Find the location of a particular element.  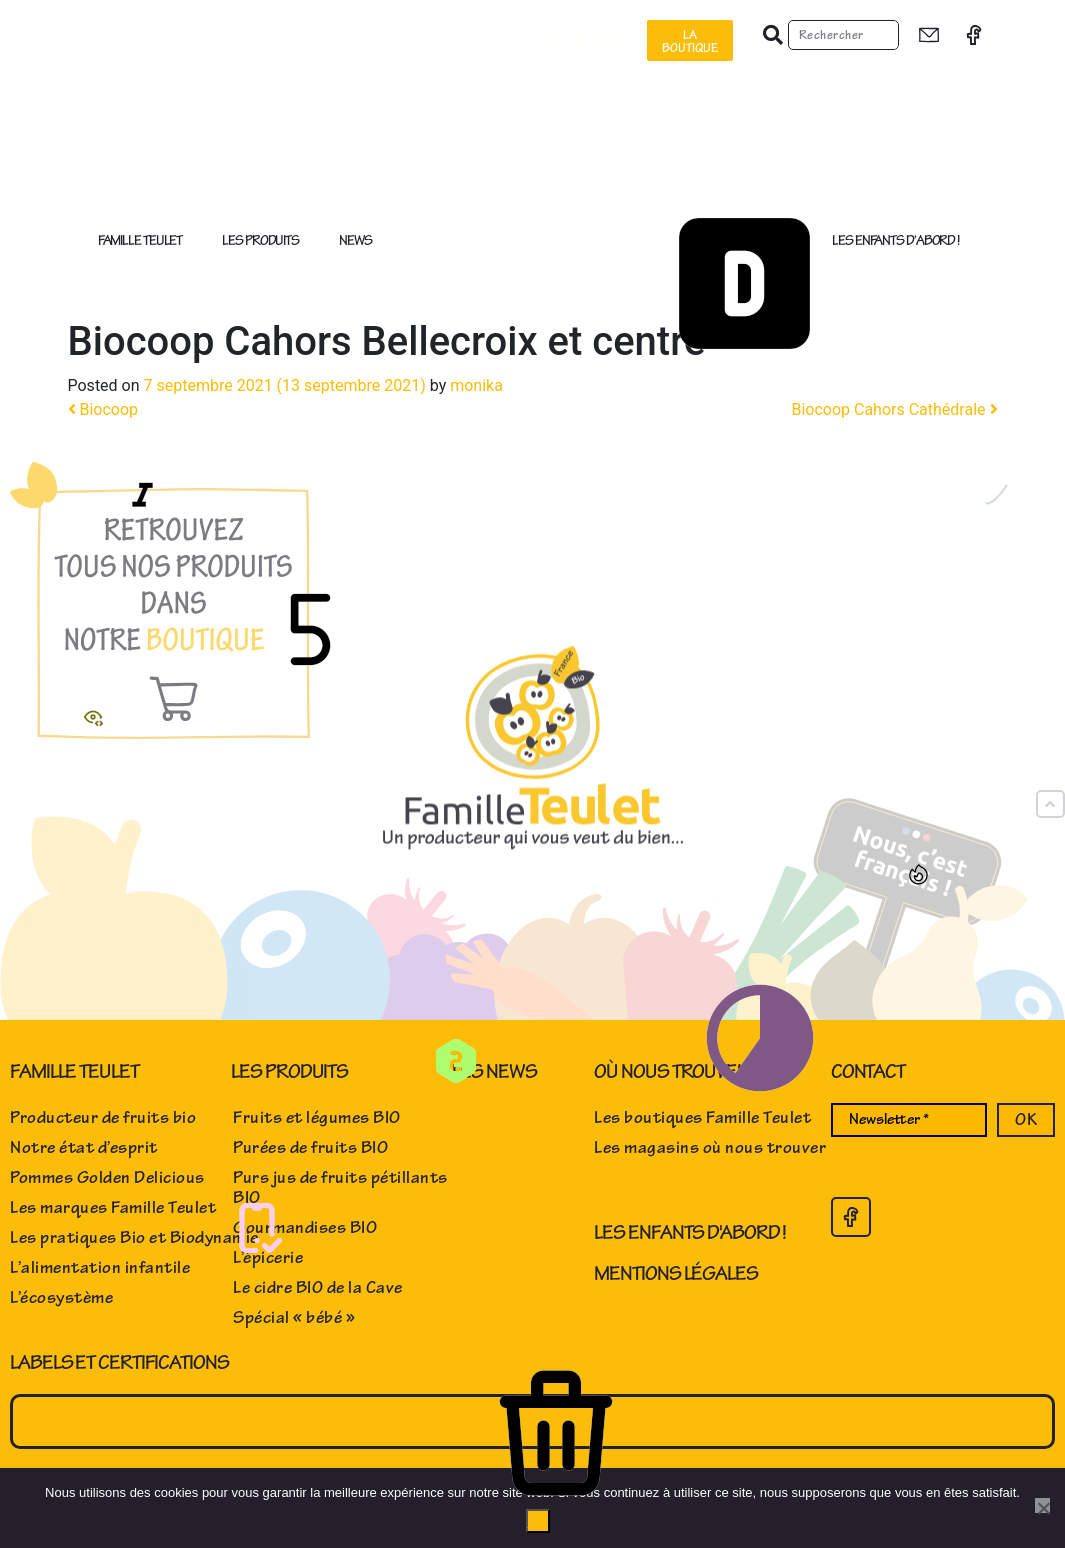

apply italic formatting to selected text is located at coordinates (142, 496).